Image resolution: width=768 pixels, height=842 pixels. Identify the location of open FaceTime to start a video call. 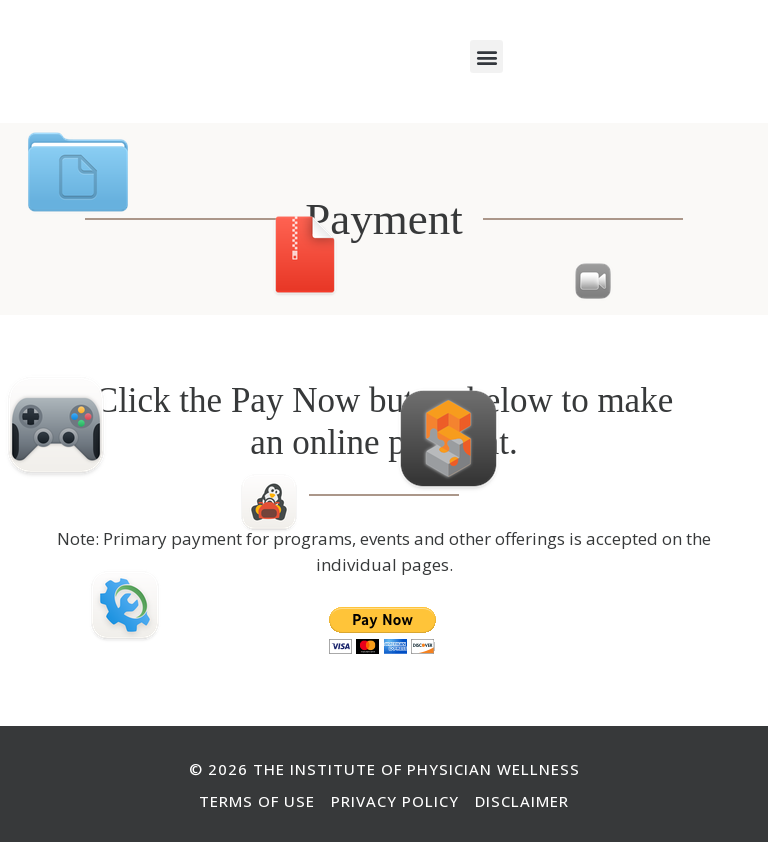
(593, 281).